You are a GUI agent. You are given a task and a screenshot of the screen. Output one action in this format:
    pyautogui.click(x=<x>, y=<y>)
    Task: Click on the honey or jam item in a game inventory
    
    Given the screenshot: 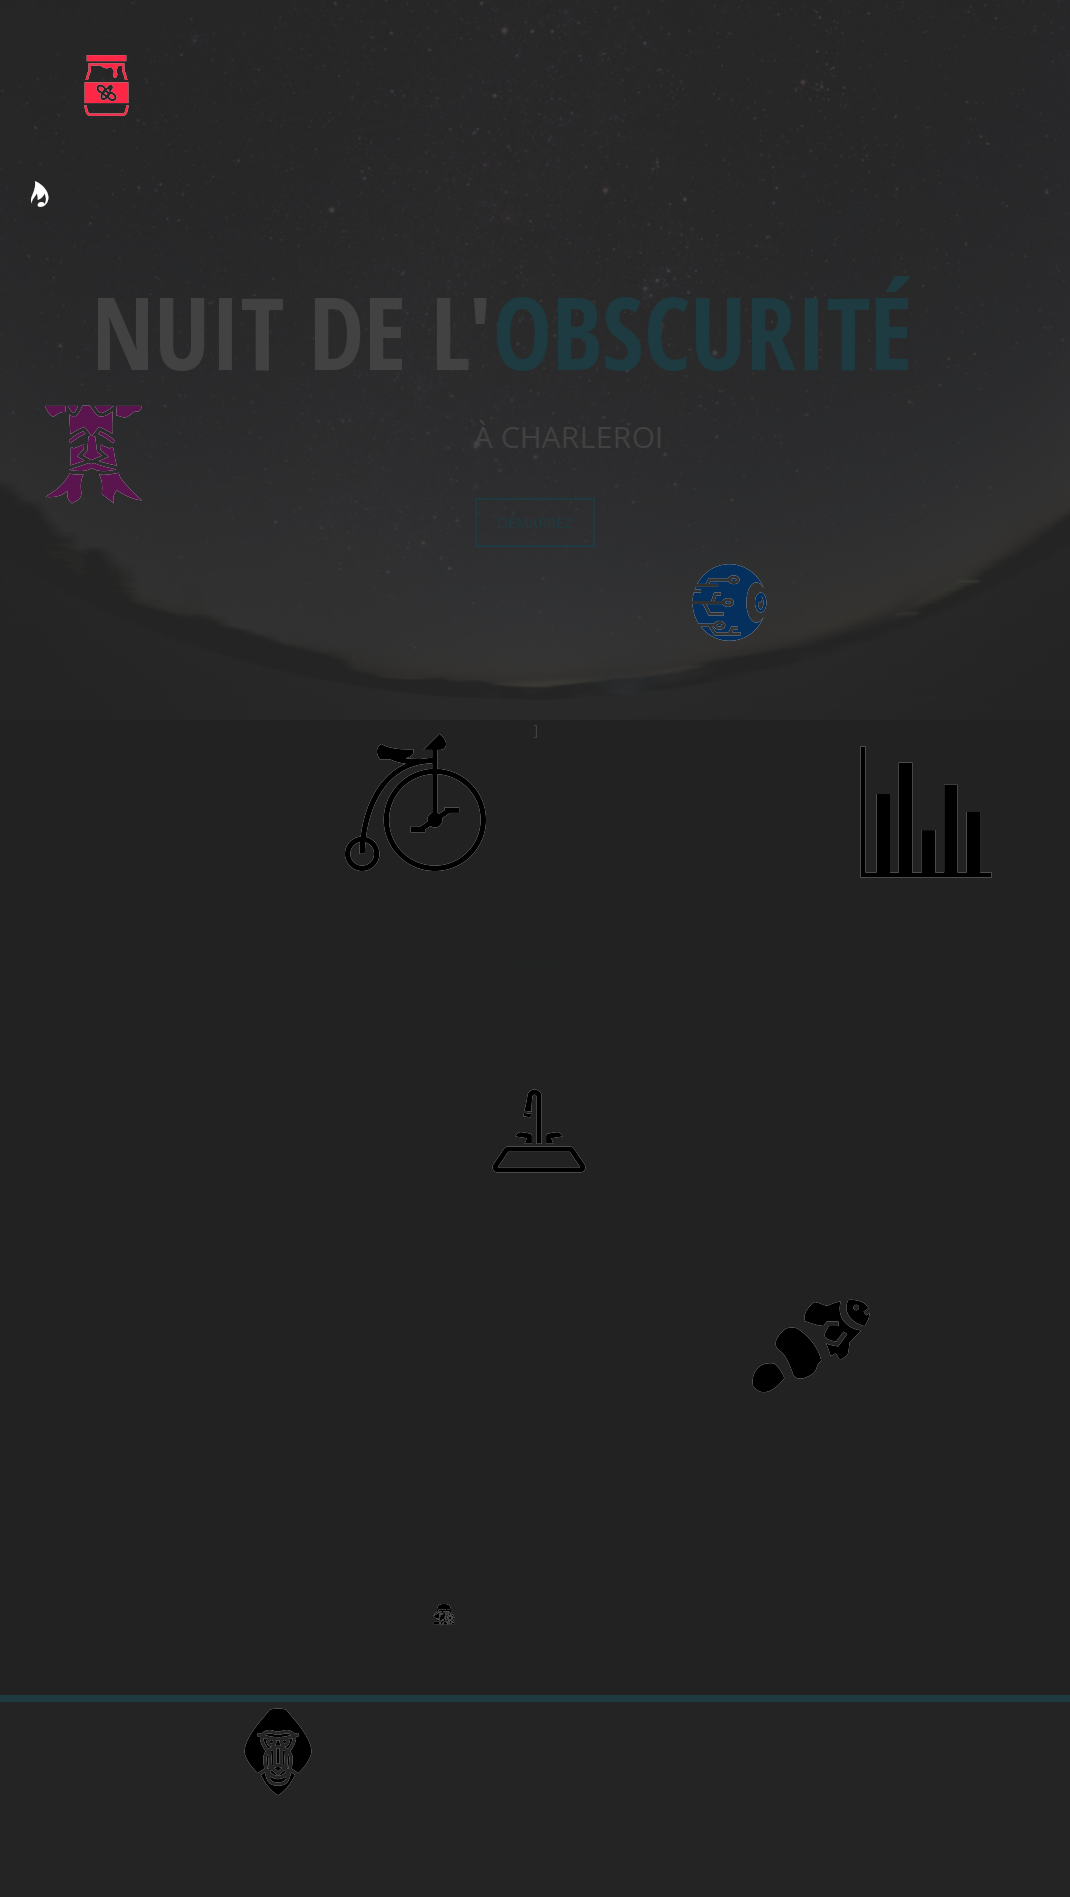 What is the action you would take?
    pyautogui.click(x=106, y=85)
    